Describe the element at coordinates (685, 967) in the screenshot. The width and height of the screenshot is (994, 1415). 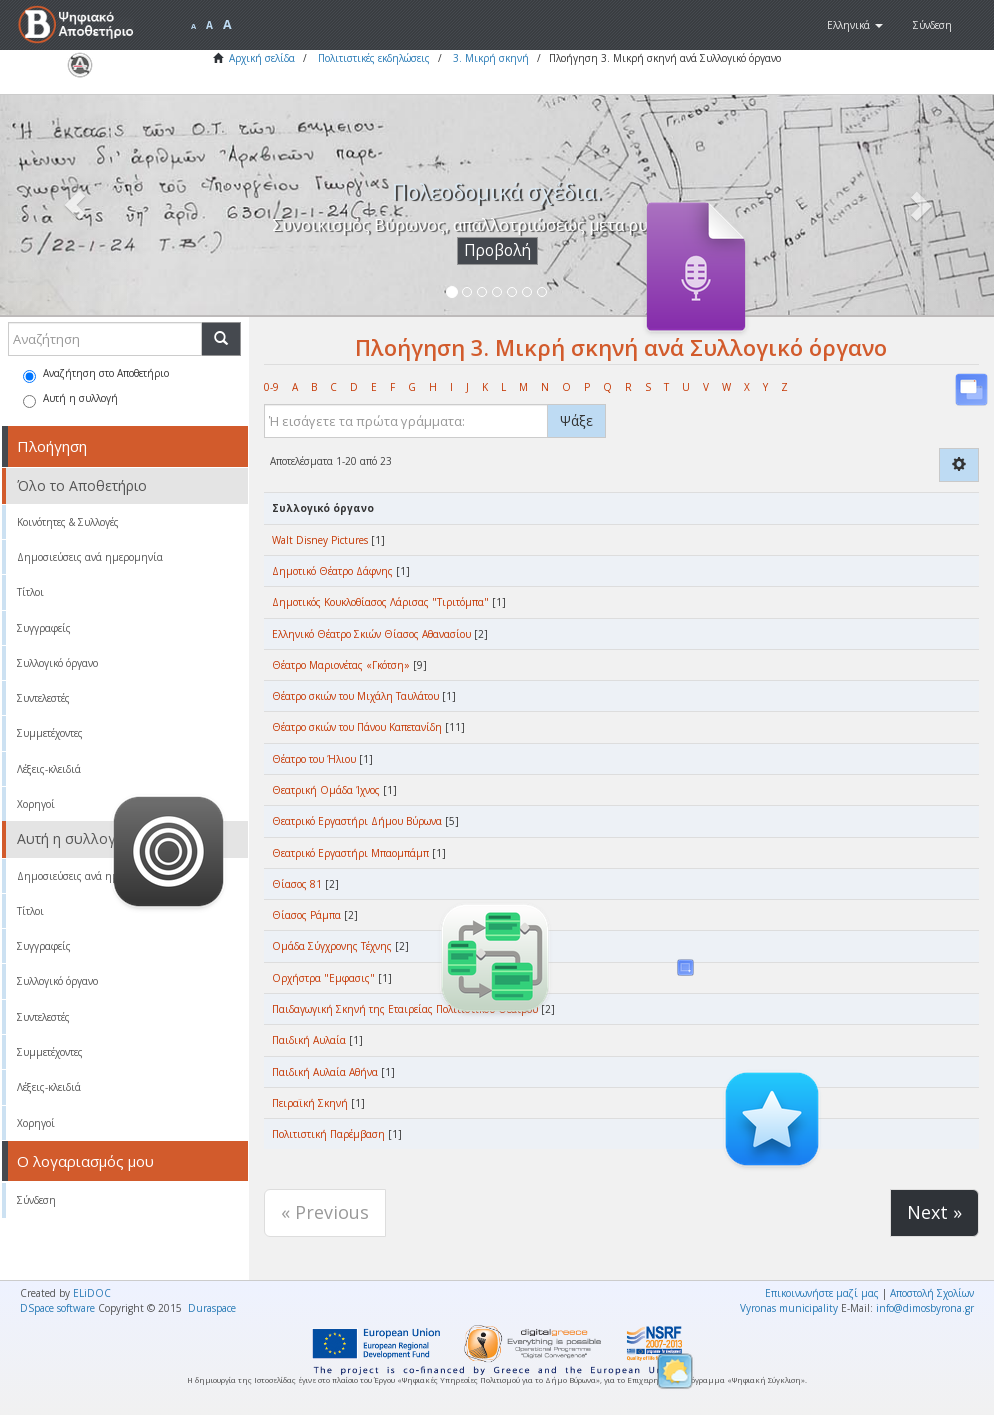
I see `take a screenshot` at that location.